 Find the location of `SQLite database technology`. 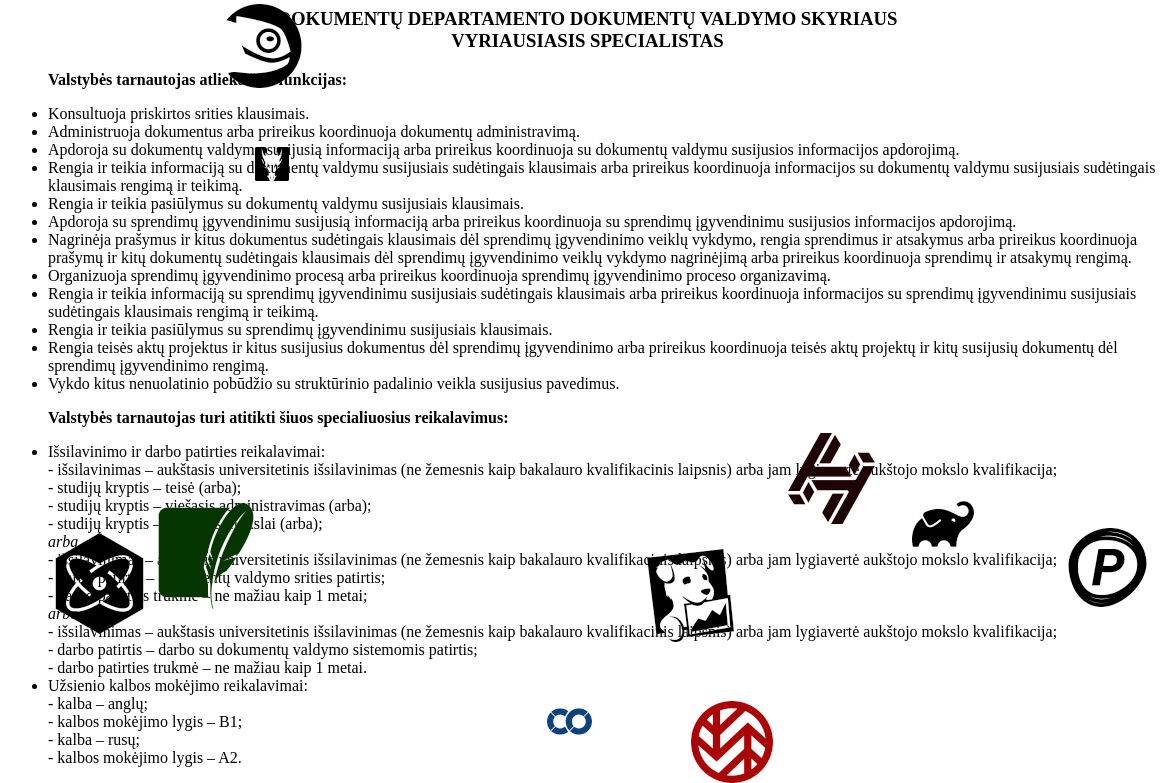

SQLite database technology is located at coordinates (206, 556).